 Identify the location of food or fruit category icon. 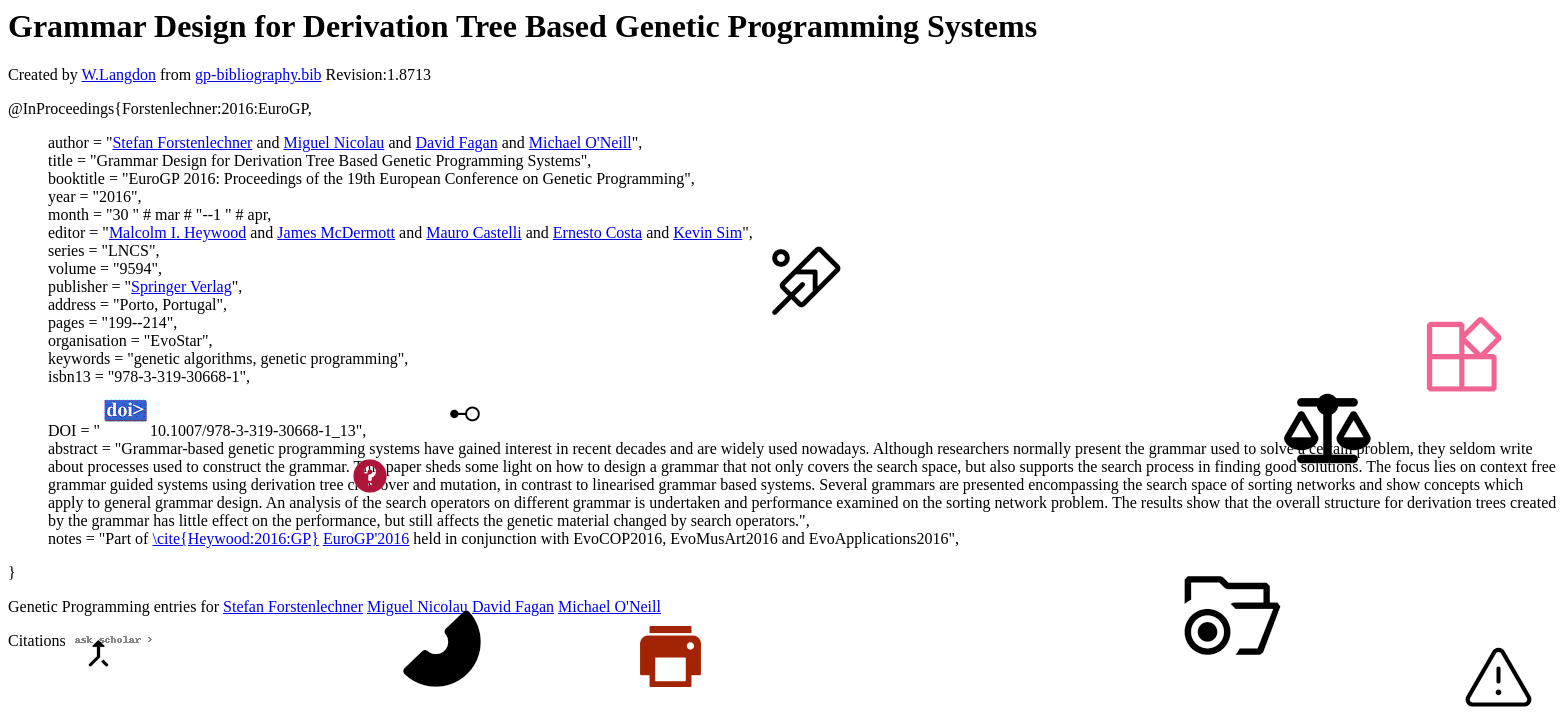
(444, 650).